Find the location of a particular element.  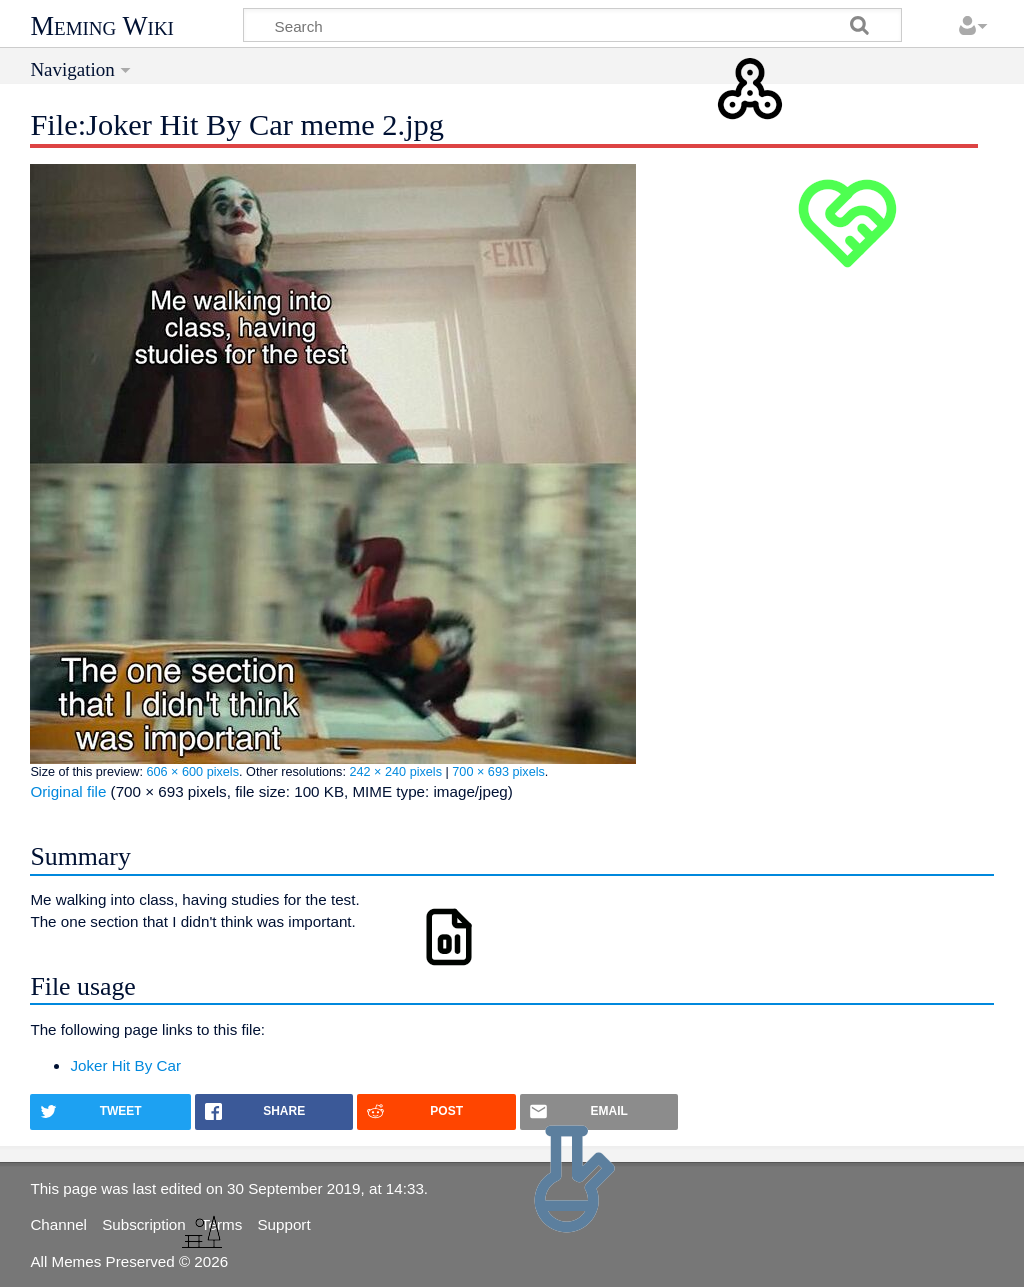

access chemistry or laboratory tools is located at coordinates (572, 1179).